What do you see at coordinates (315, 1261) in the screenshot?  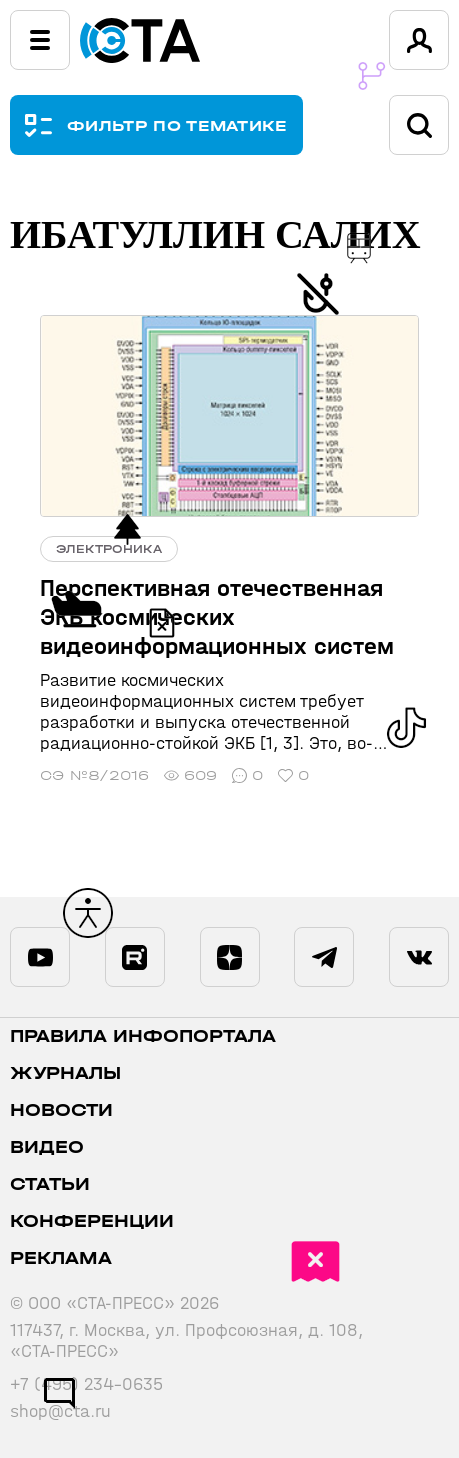 I see `cancel or void a receipt` at bounding box center [315, 1261].